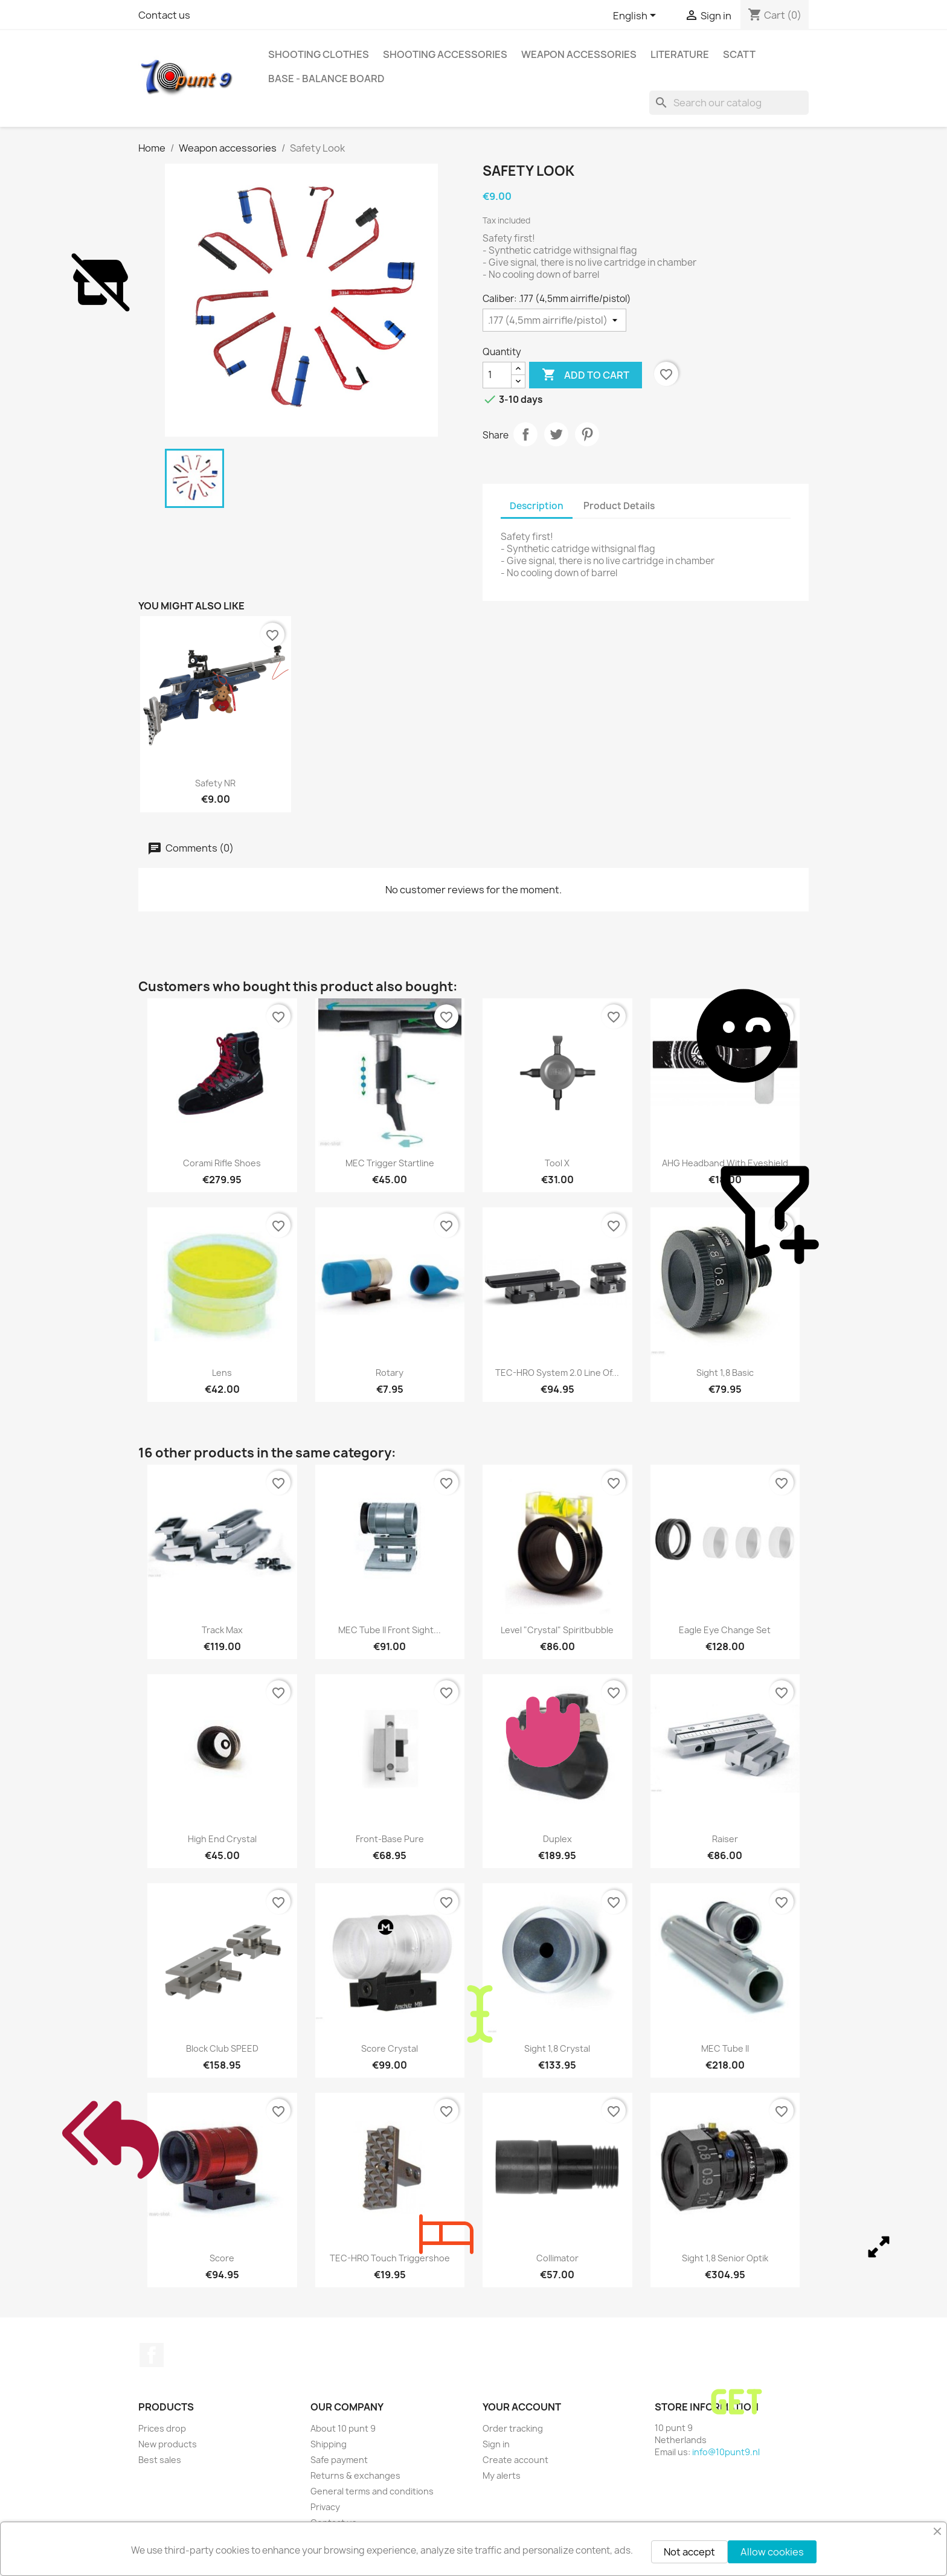 The image size is (947, 2576). I want to click on add a new filter, so click(765, 1210).